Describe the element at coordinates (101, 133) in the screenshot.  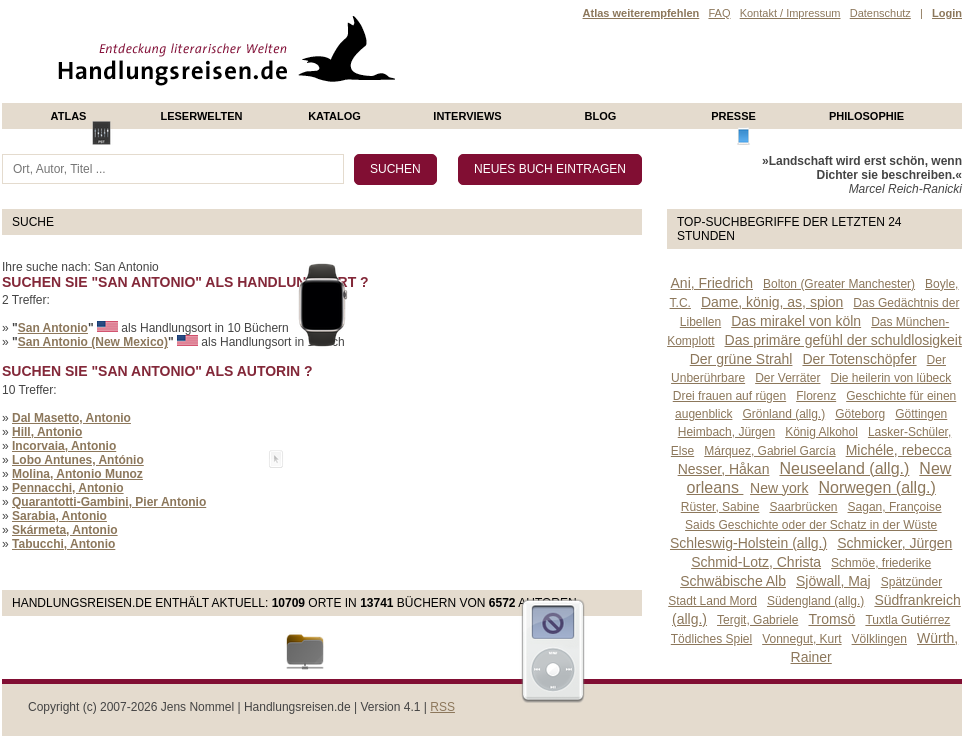
I see `access plugin settings in GarageBand` at that location.